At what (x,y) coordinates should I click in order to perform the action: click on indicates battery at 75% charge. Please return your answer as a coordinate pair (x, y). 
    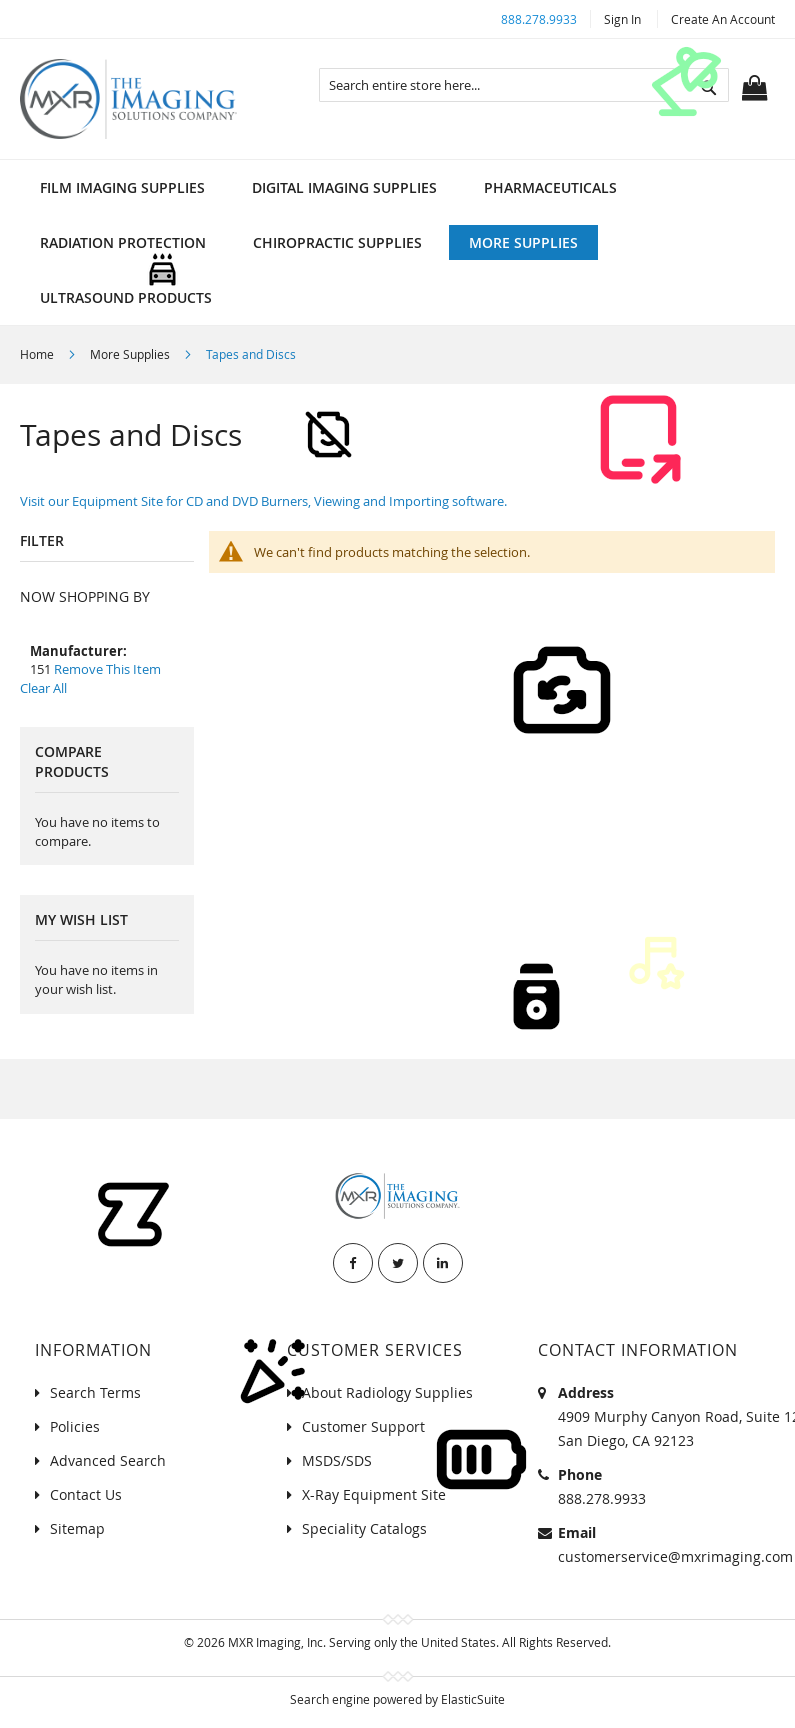
    Looking at the image, I should click on (481, 1459).